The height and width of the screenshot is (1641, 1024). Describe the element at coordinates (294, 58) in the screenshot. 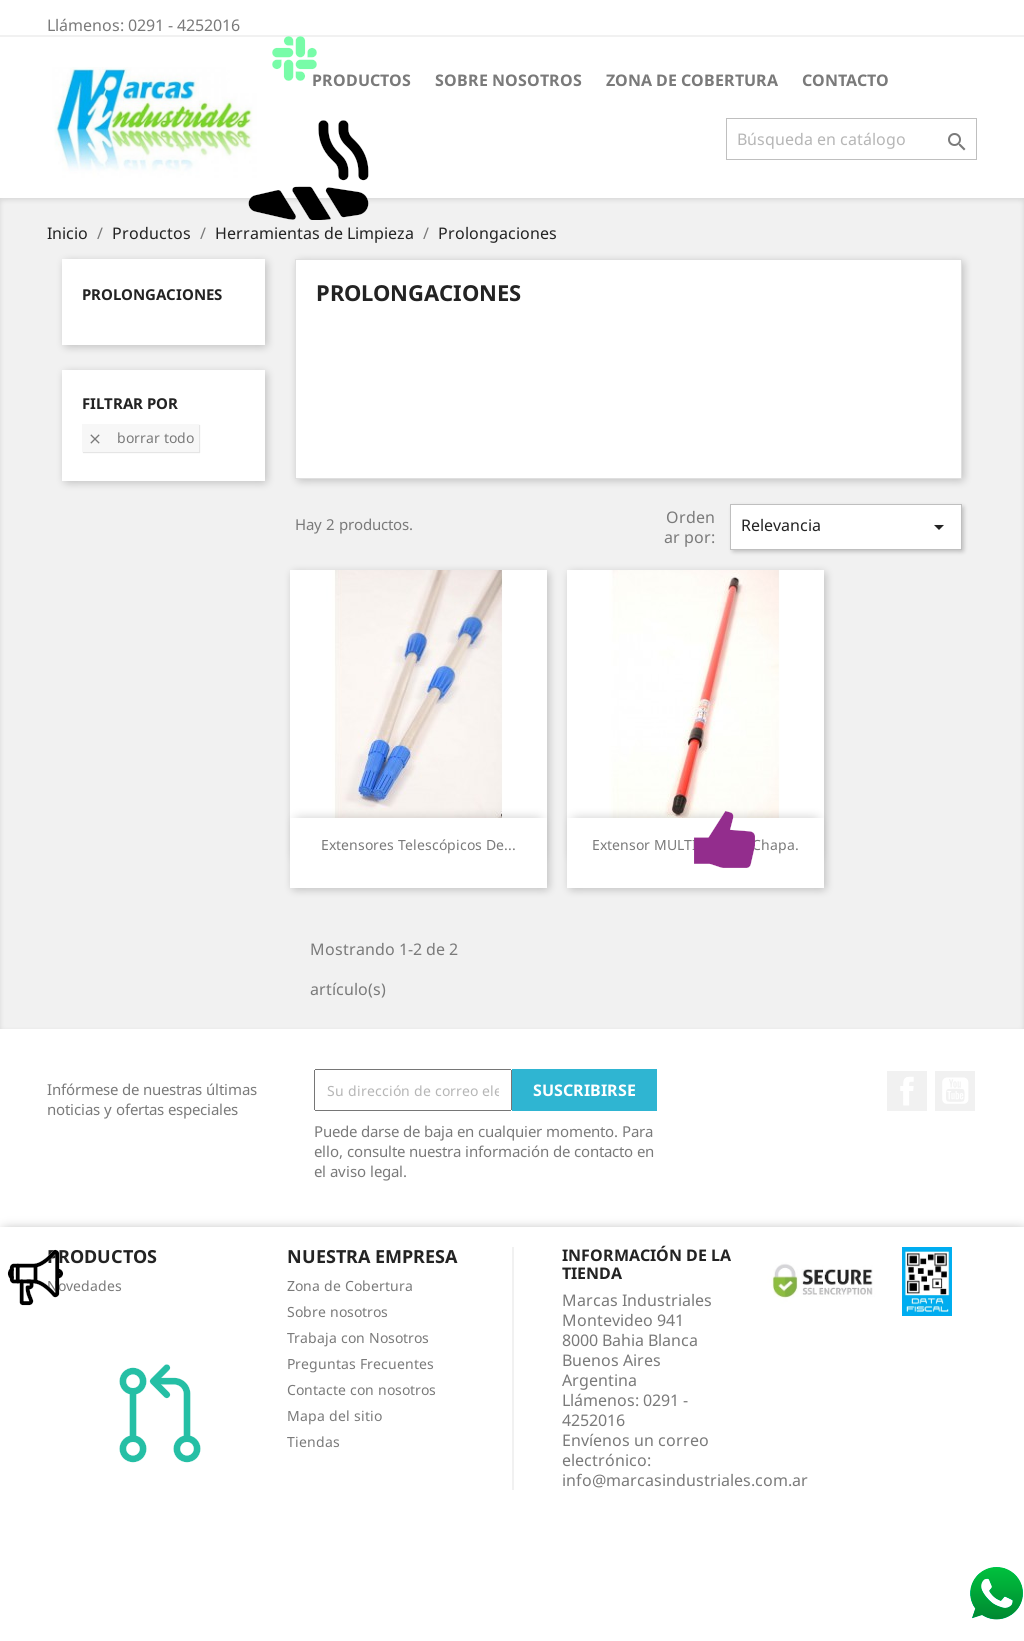

I see `open Slack app` at that location.